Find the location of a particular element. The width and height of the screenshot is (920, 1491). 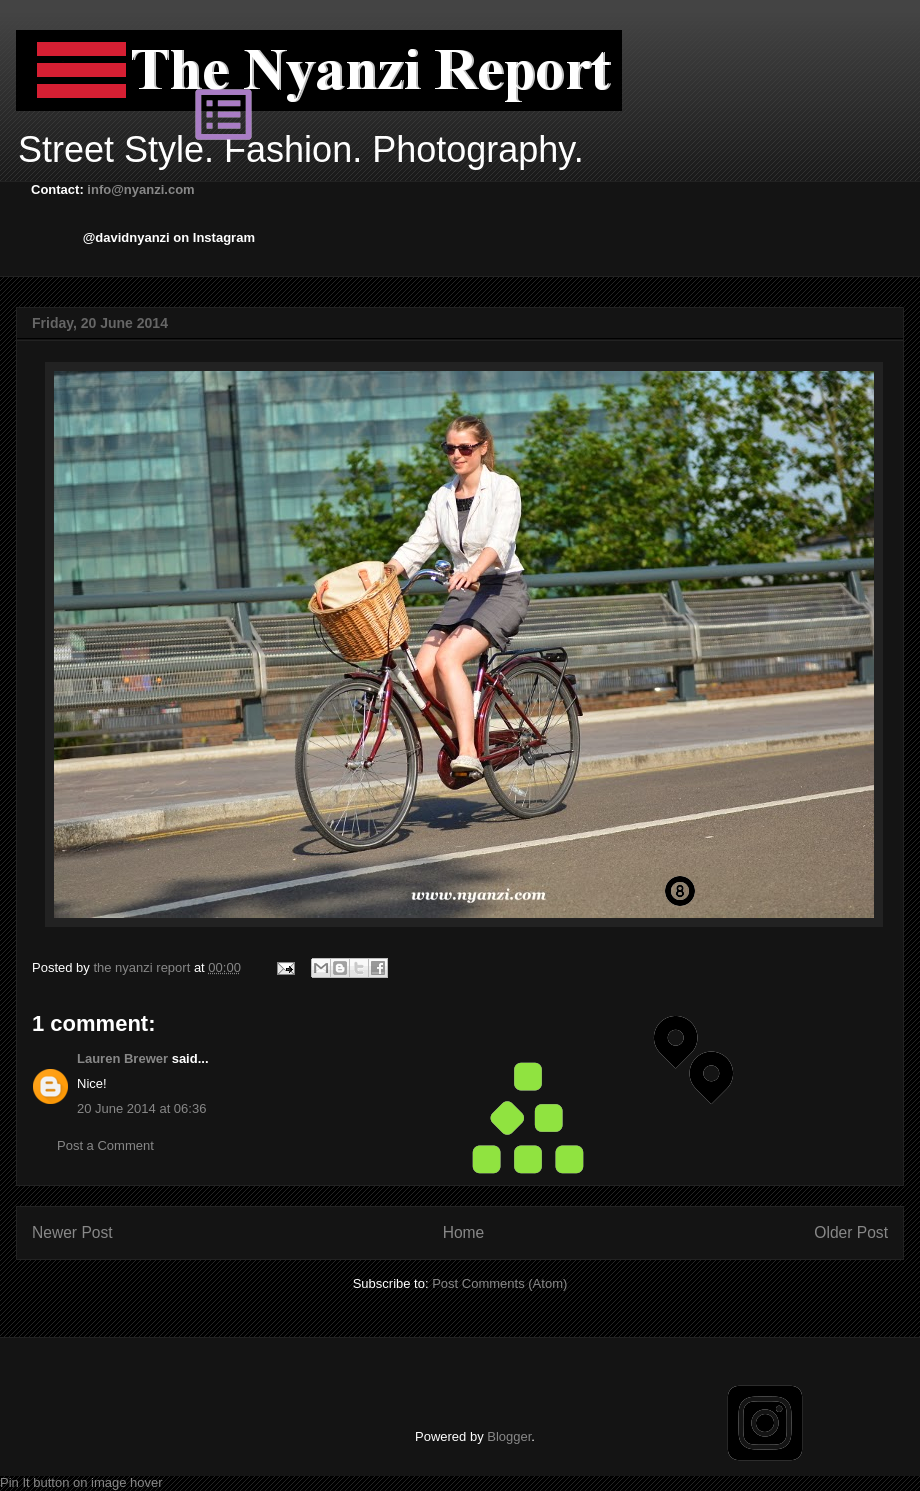

view distance between two locations is located at coordinates (693, 1059).